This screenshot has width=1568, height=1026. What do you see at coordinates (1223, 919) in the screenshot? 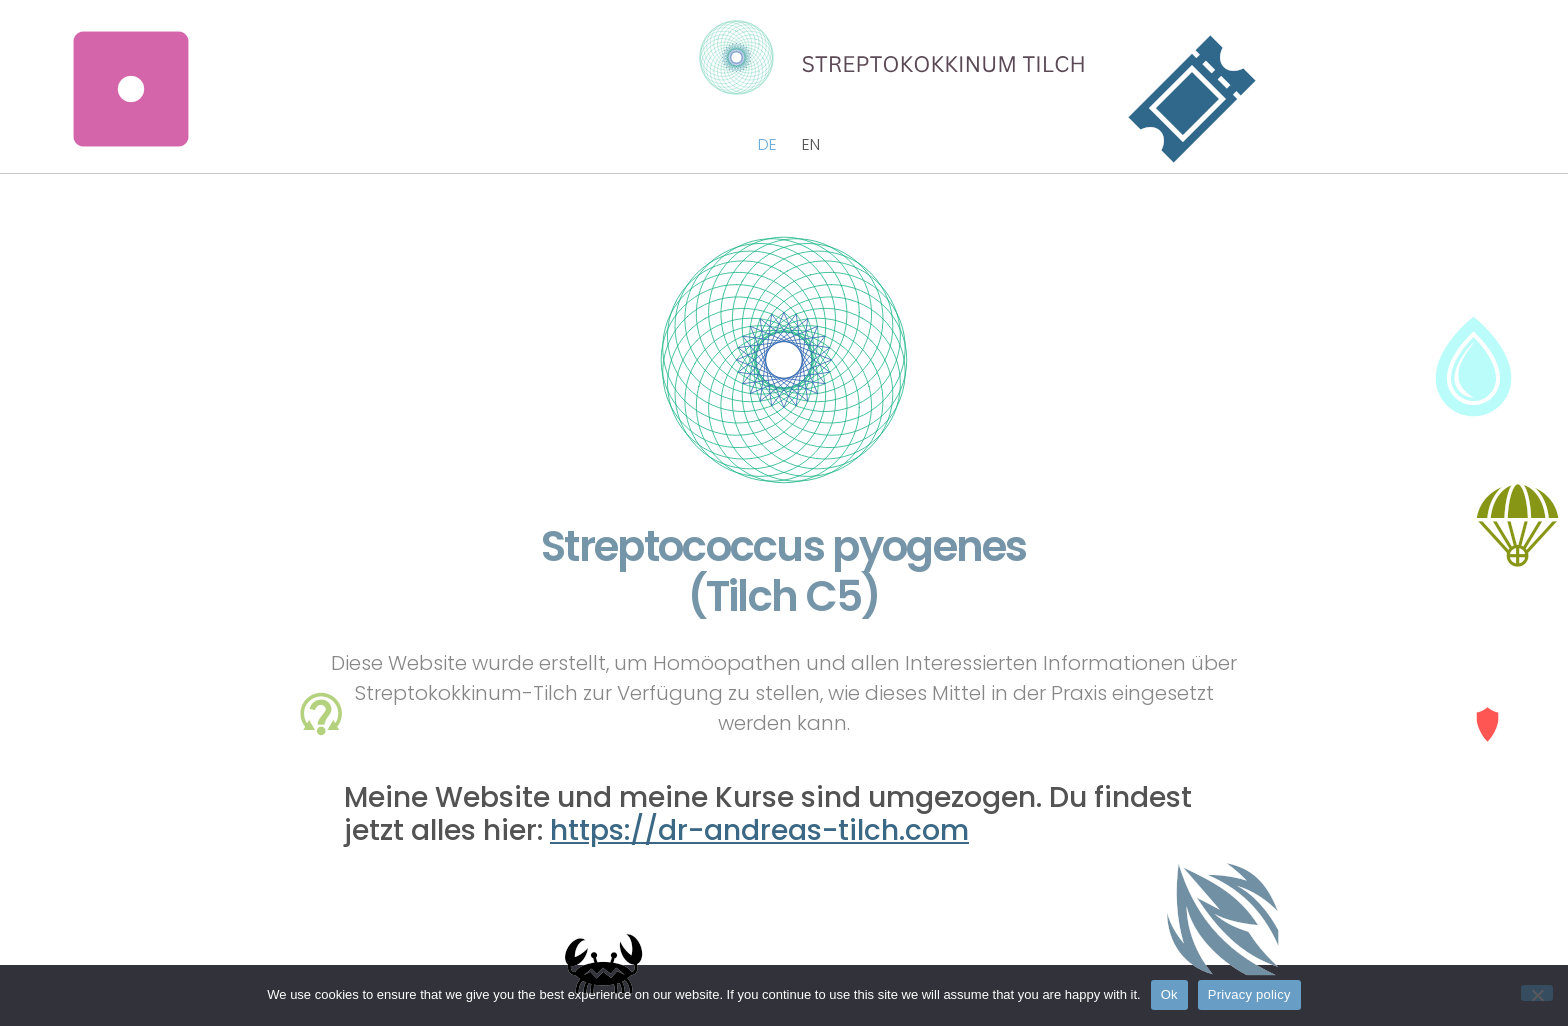
I see `indicates wind or air movement effect` at bounding box center [1223, 919].